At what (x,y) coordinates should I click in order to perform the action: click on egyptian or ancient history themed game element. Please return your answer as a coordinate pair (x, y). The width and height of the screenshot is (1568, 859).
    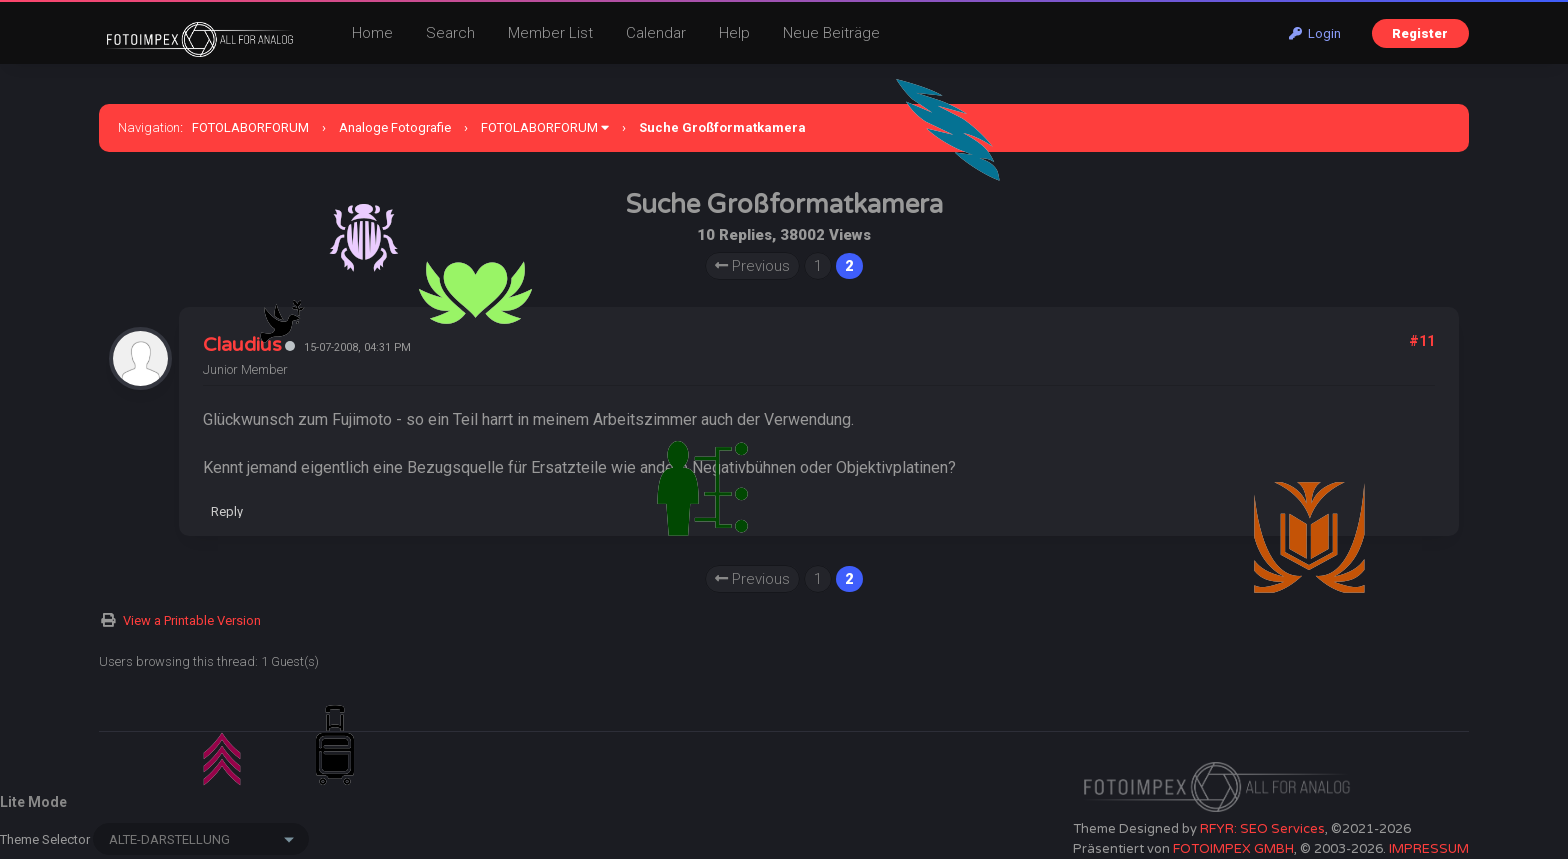
    Looking at the image, I should click on (364, 238).